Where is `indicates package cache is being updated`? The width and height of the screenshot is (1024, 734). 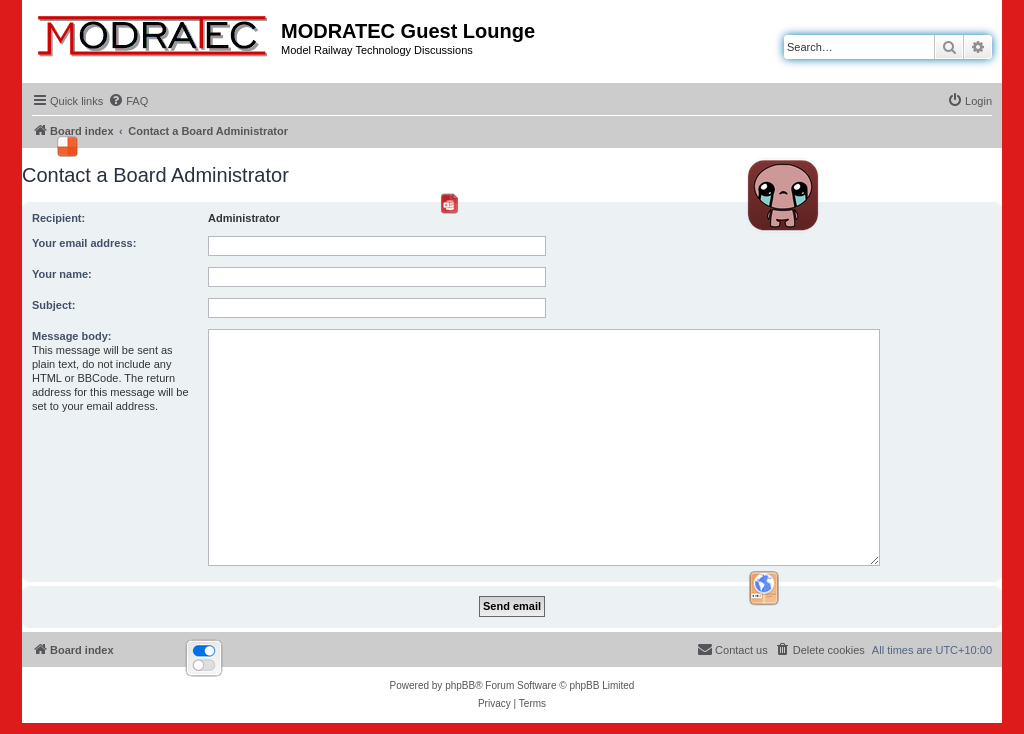
indicates package cache is being updated is located at coordinates (764, 588).